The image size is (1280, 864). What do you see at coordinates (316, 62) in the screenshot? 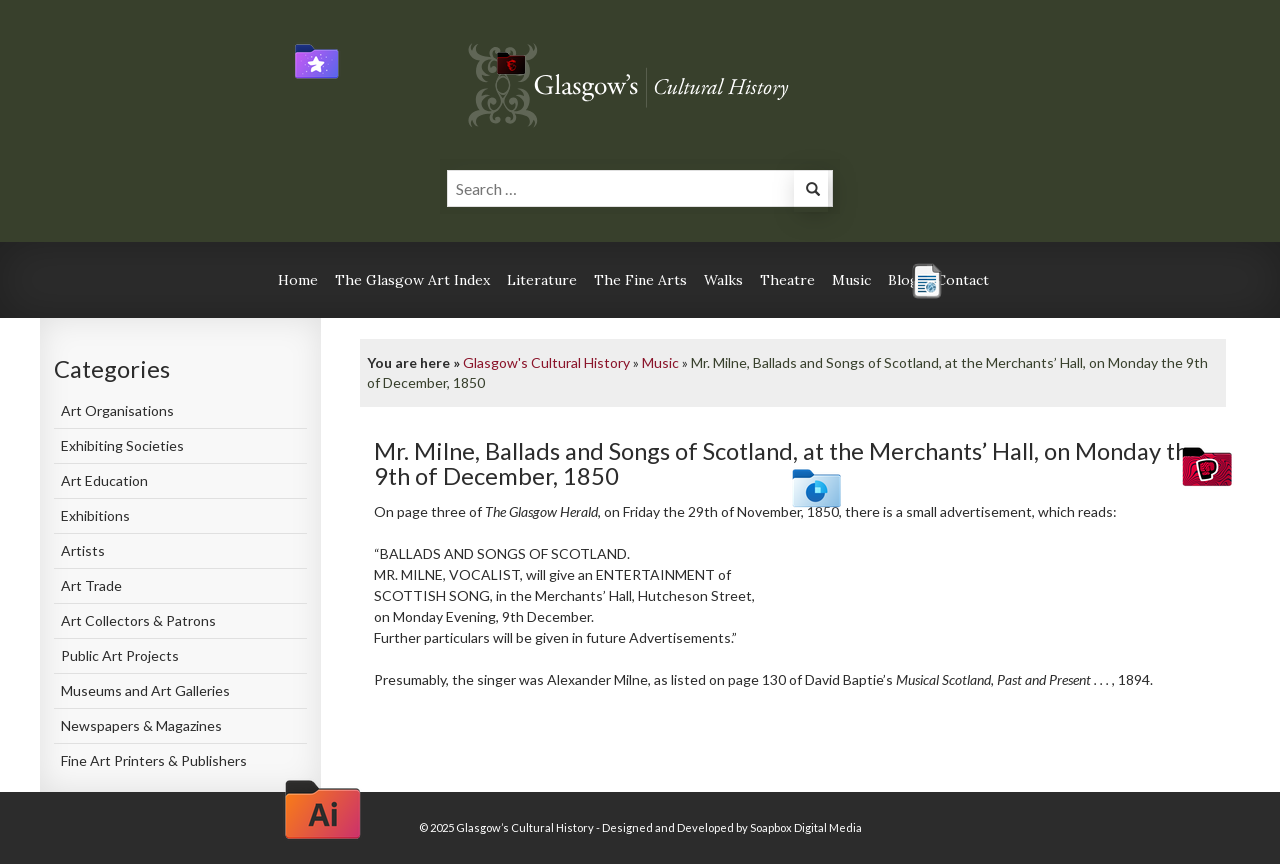
I see `open telegram premium files folder` at bounding box center [316, 62].